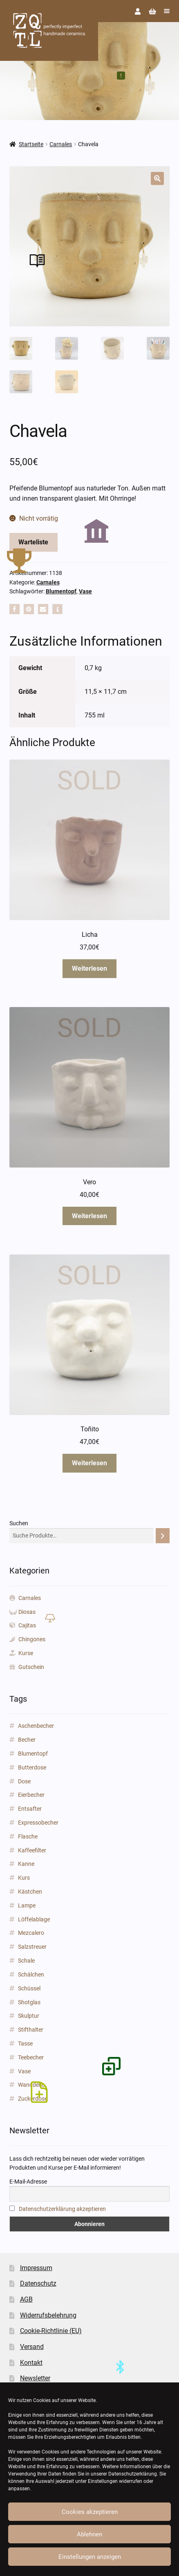 This screenshot has width=179, height=2576. I want to click on create a new document, so click(39, 2092).